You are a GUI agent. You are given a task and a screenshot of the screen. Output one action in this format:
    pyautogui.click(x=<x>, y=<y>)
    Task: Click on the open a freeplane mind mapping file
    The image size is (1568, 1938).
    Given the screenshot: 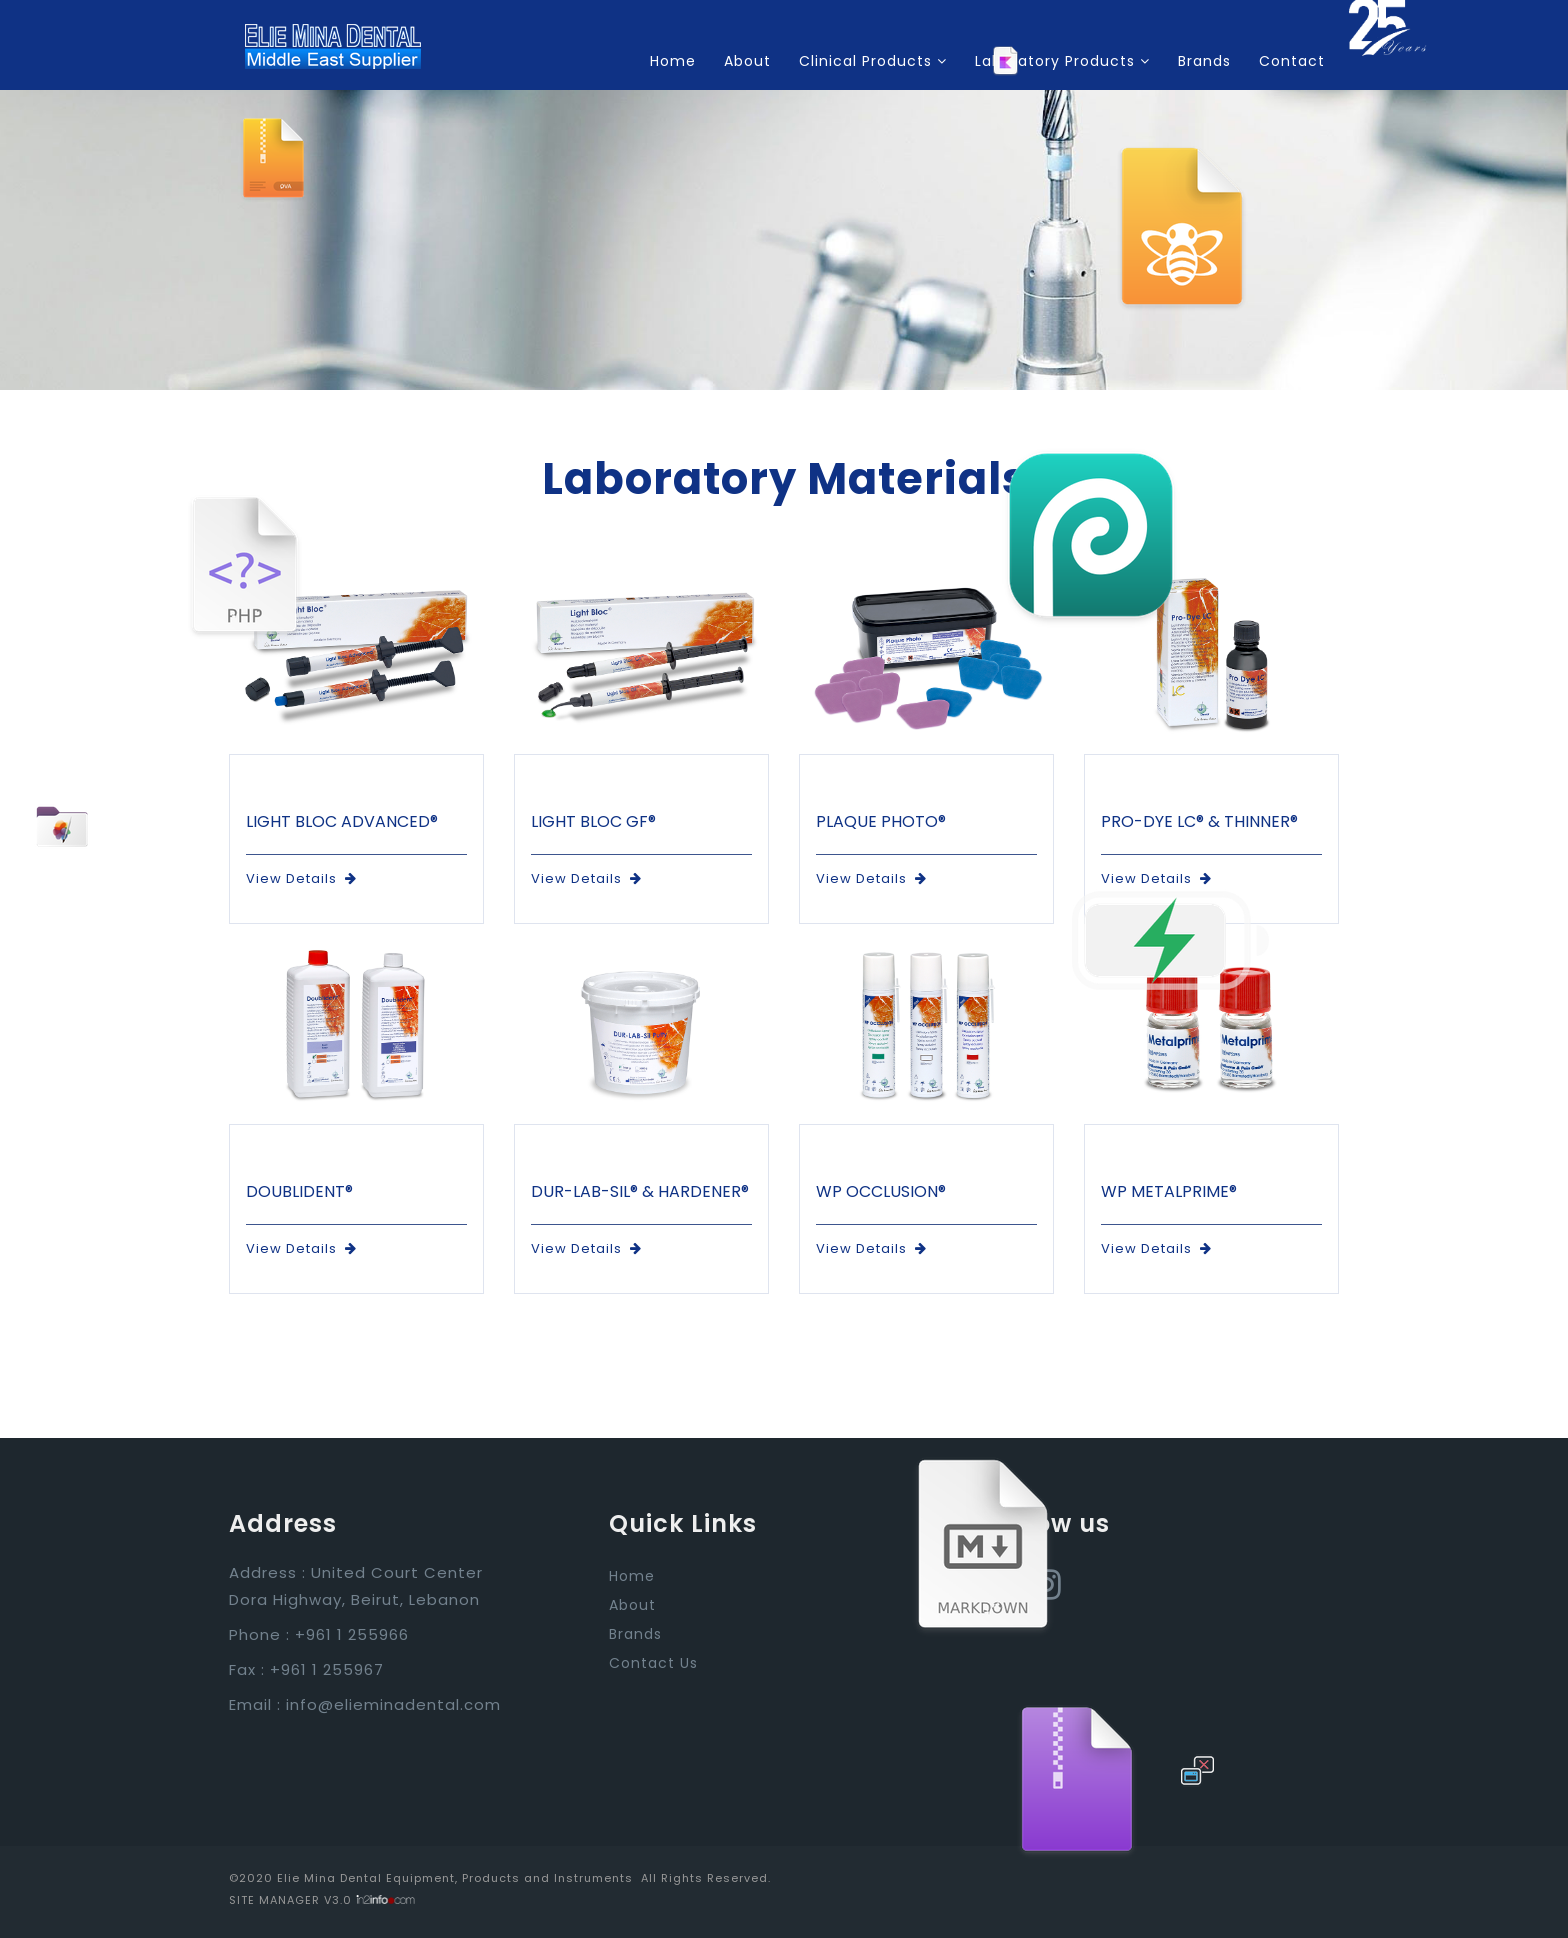 What is the action you would take?
    pyautogui.click(x=1182, y=226)
    